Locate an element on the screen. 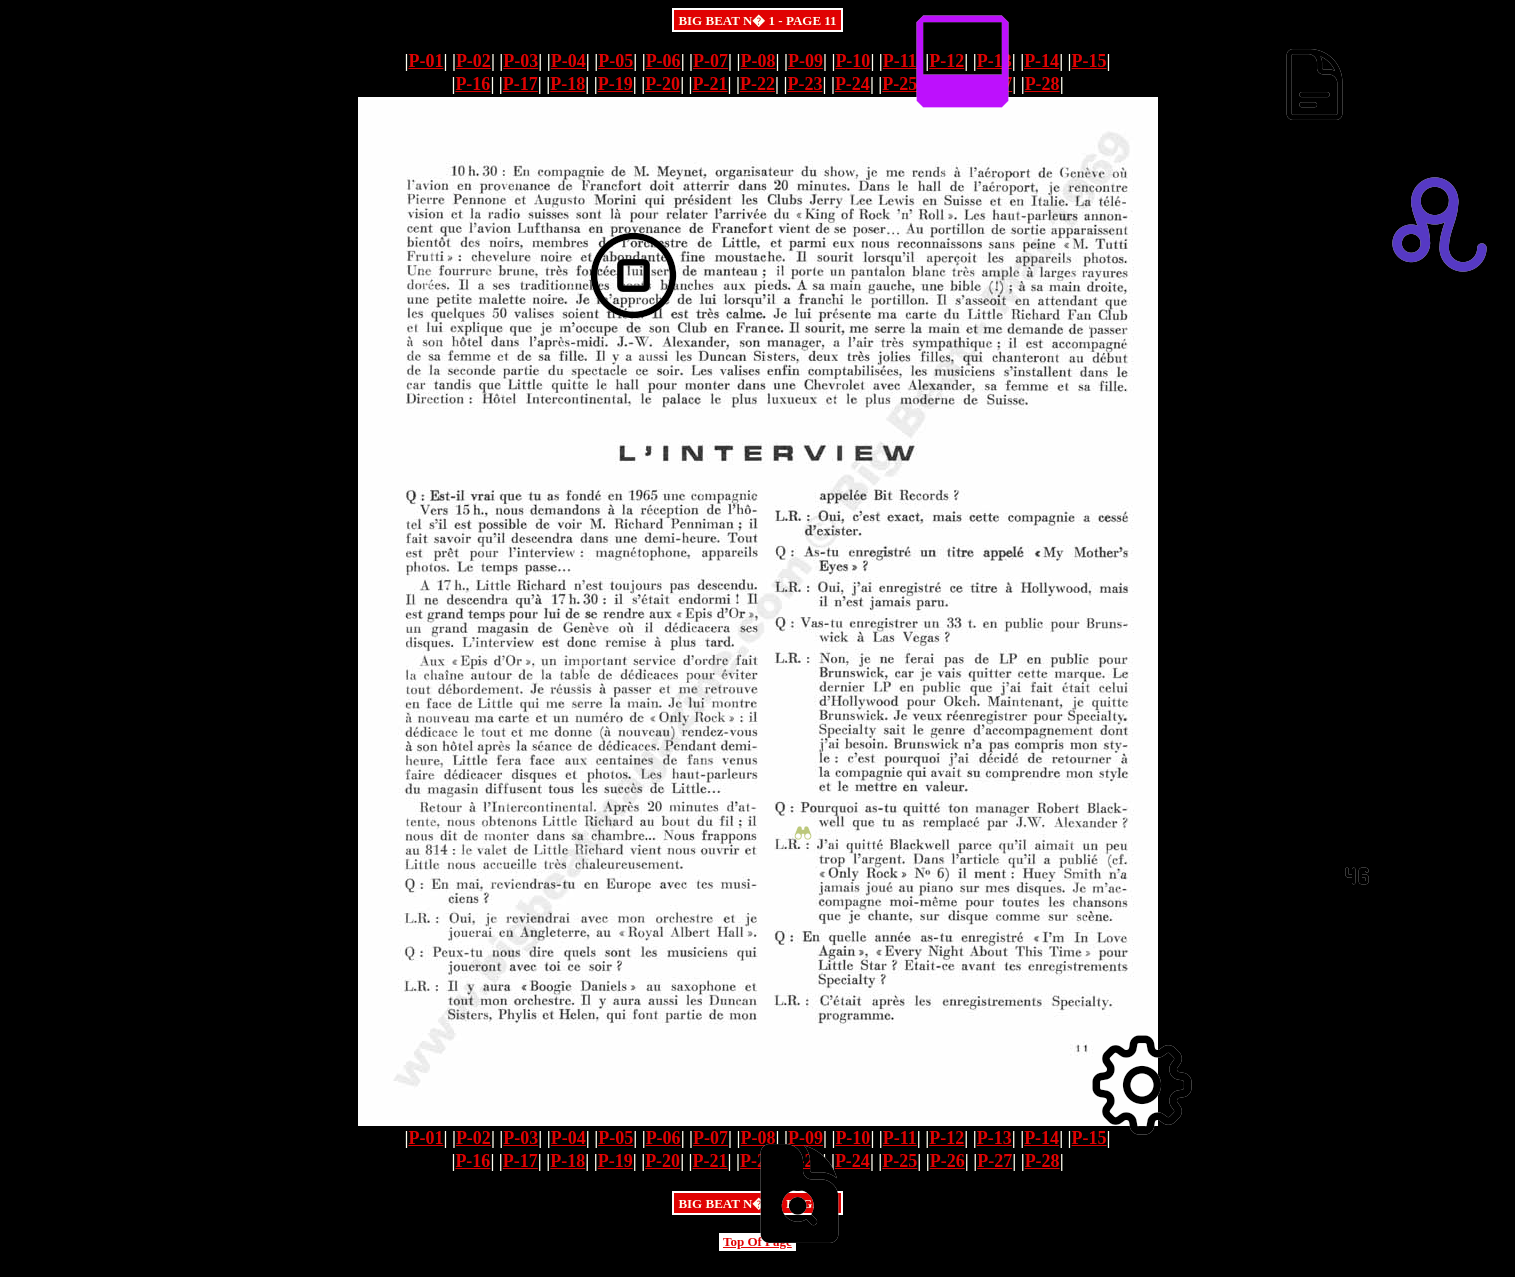  indicates leo zodiac sign is located at coordinates (1439, 224).